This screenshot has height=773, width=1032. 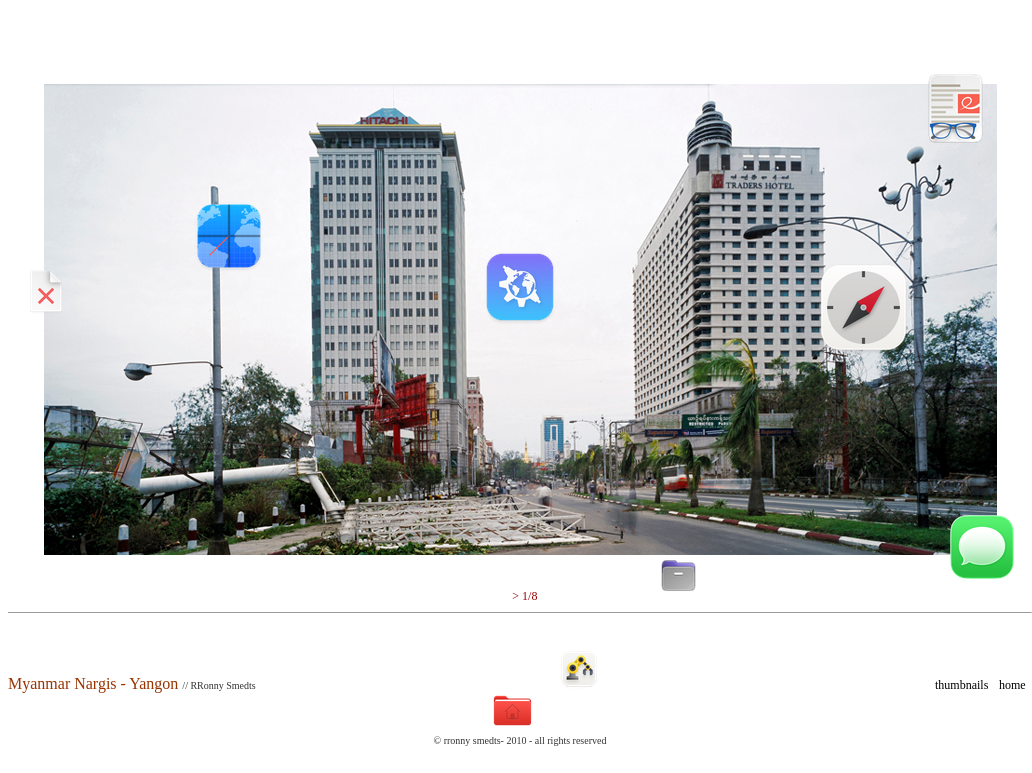 What do you see at coordinates (863, 307) in the screenshot?
I see `open navigation or compass preferences` at bounding box center [863, 307].